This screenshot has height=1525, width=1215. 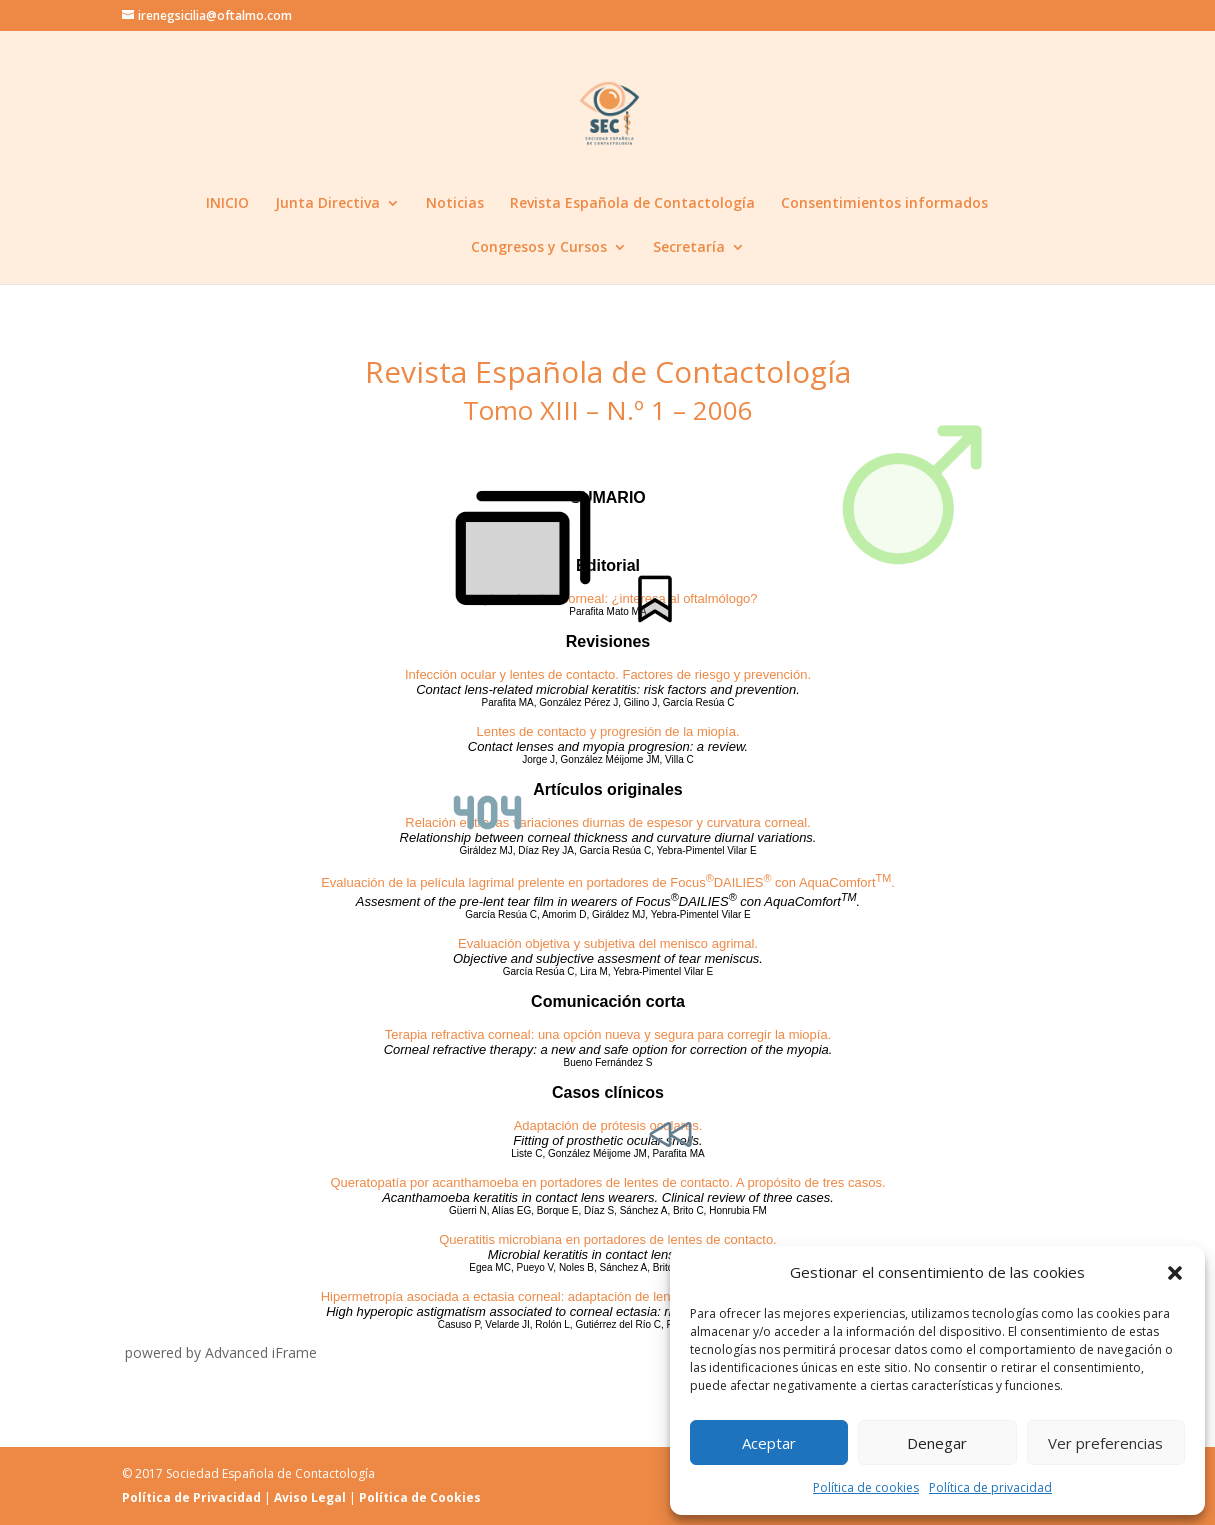 I want to click on view stacked cards or layers, so click(x=523, y=548).